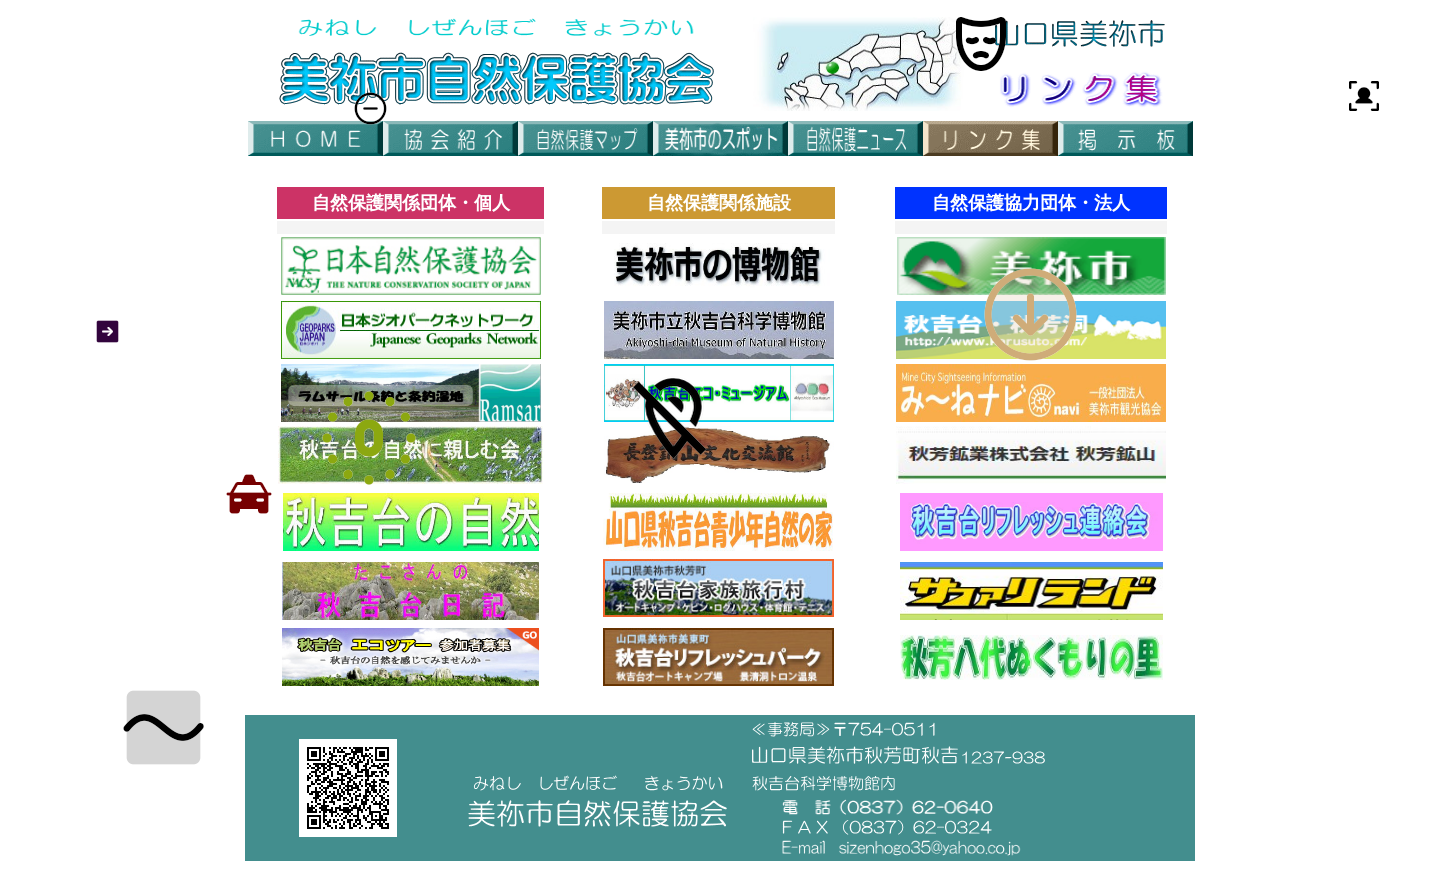 The height and width of the screenshot is (871, 1440). Describe the element at coordinates (369, 438) in the screenshot. I see `indicates zero time elapsed or no duration` at that location.